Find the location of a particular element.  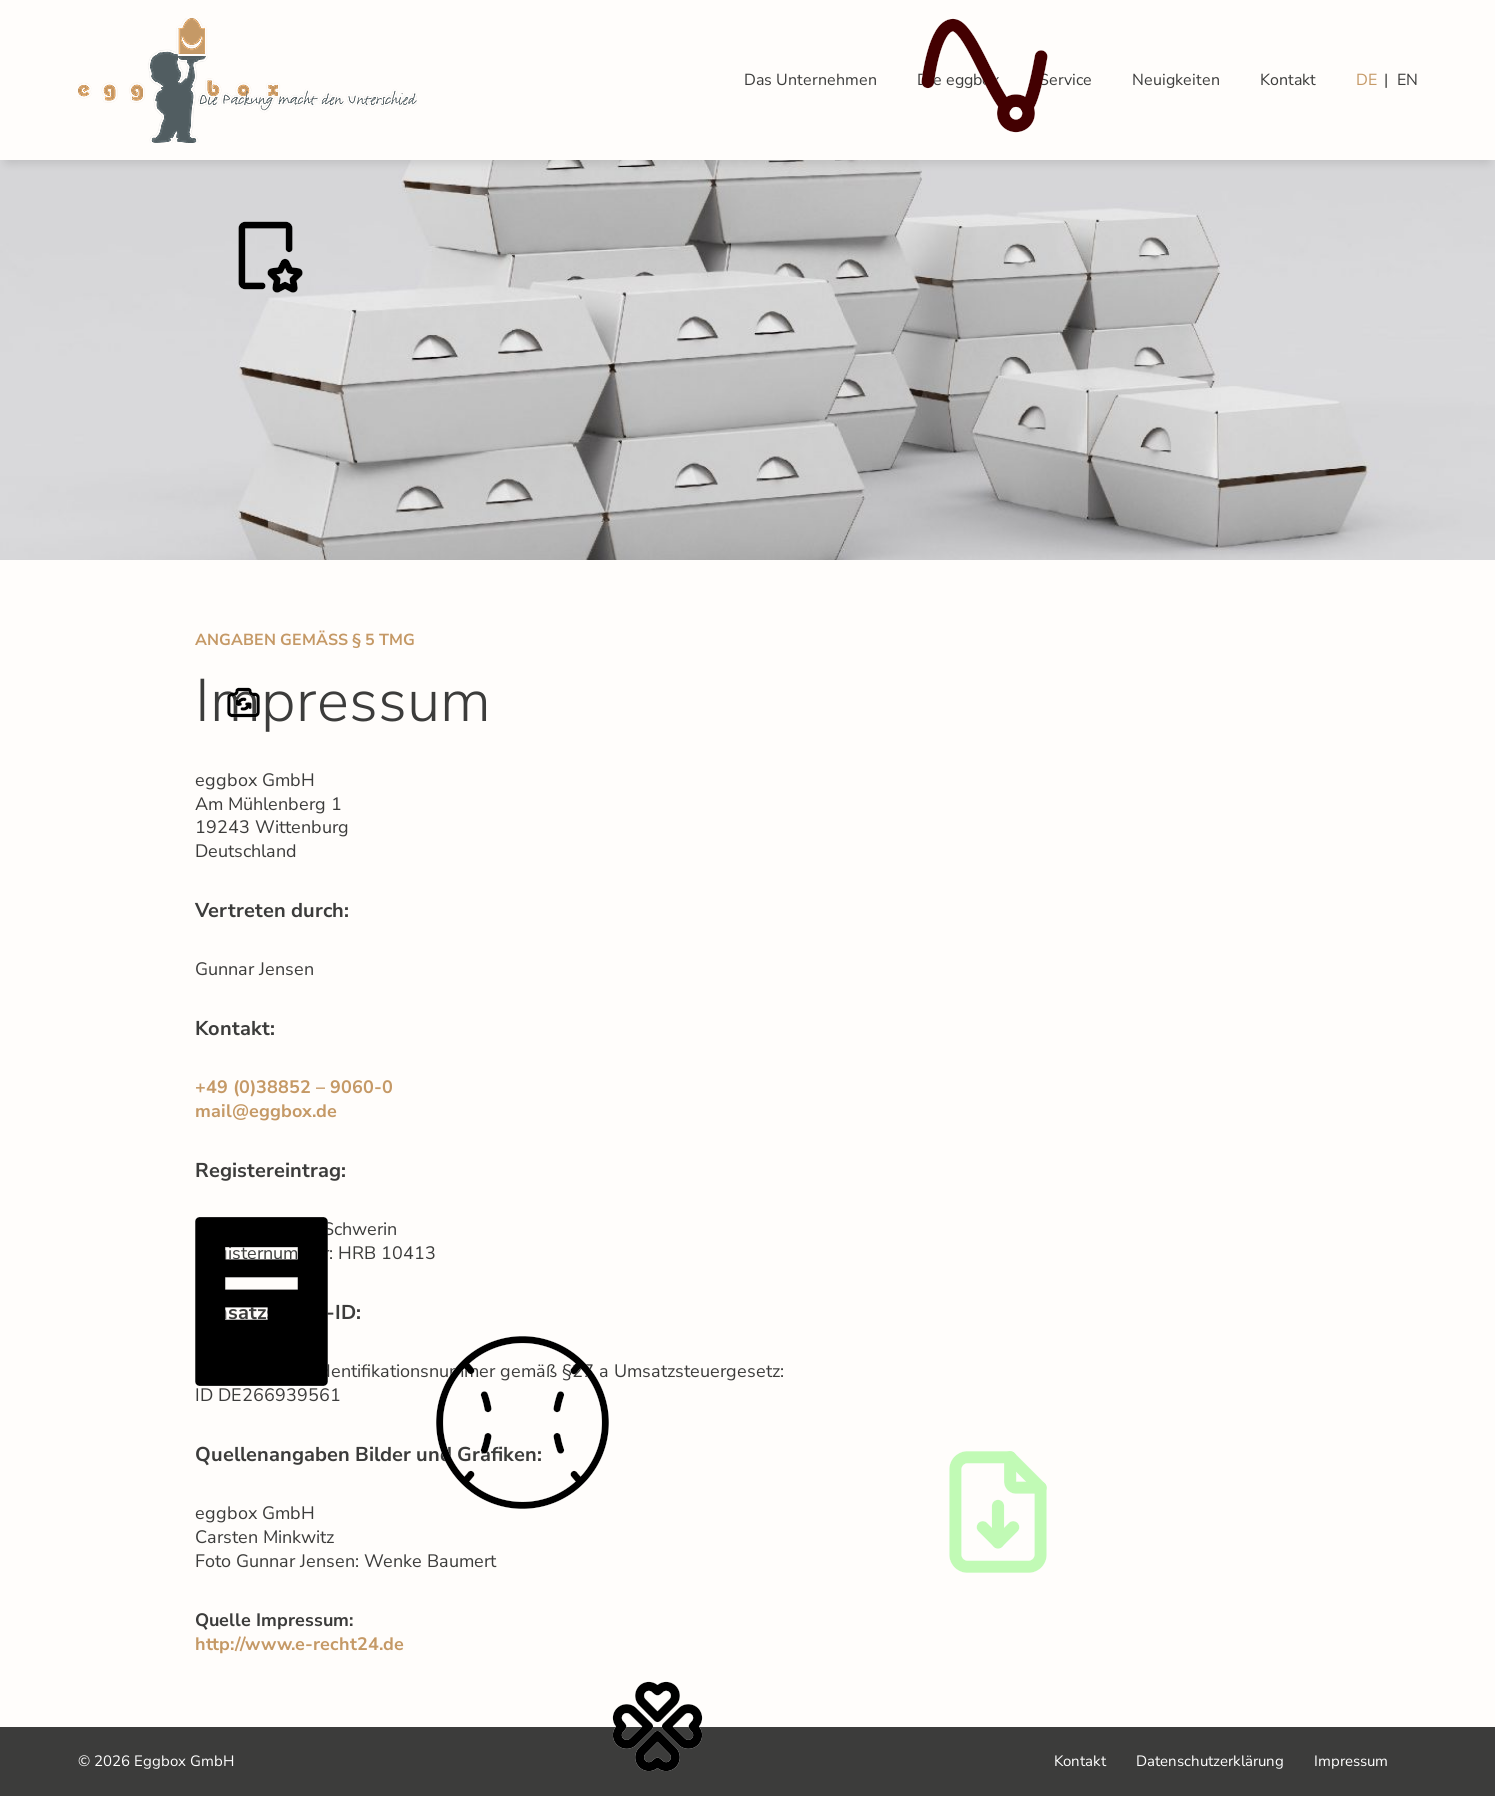

open reader mode for distraction-free viewing is located at coordinates (261, 1301).